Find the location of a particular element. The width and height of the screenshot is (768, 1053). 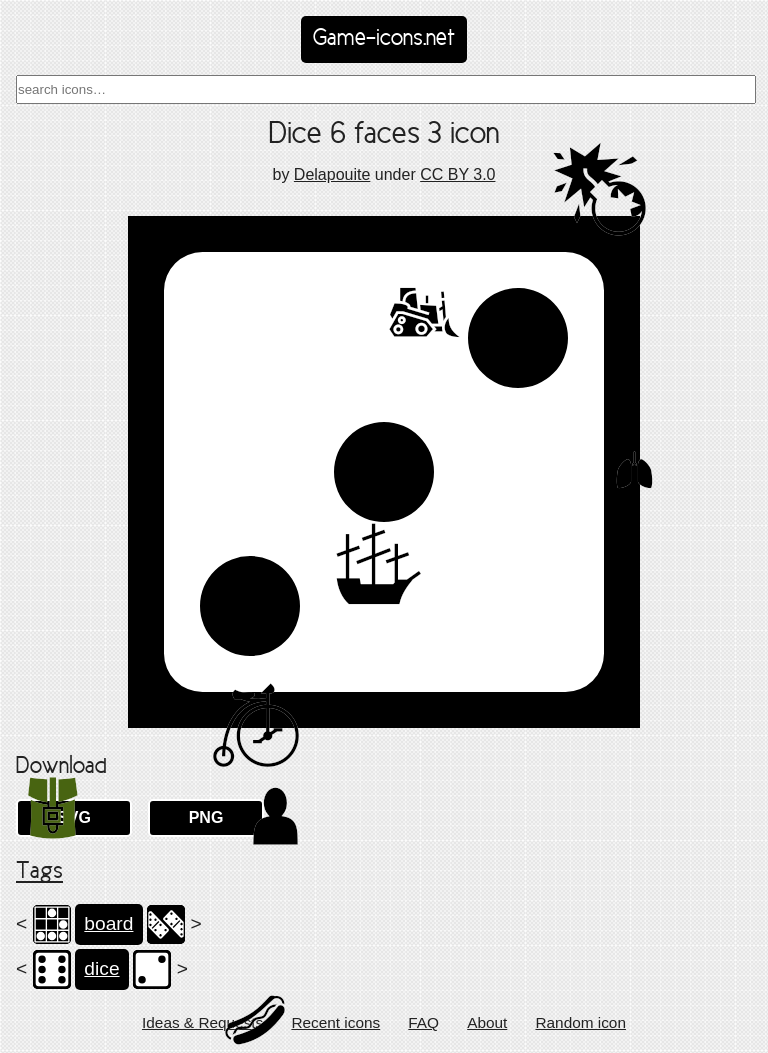

open inventory or backpack is located at coordinates (53, 808).